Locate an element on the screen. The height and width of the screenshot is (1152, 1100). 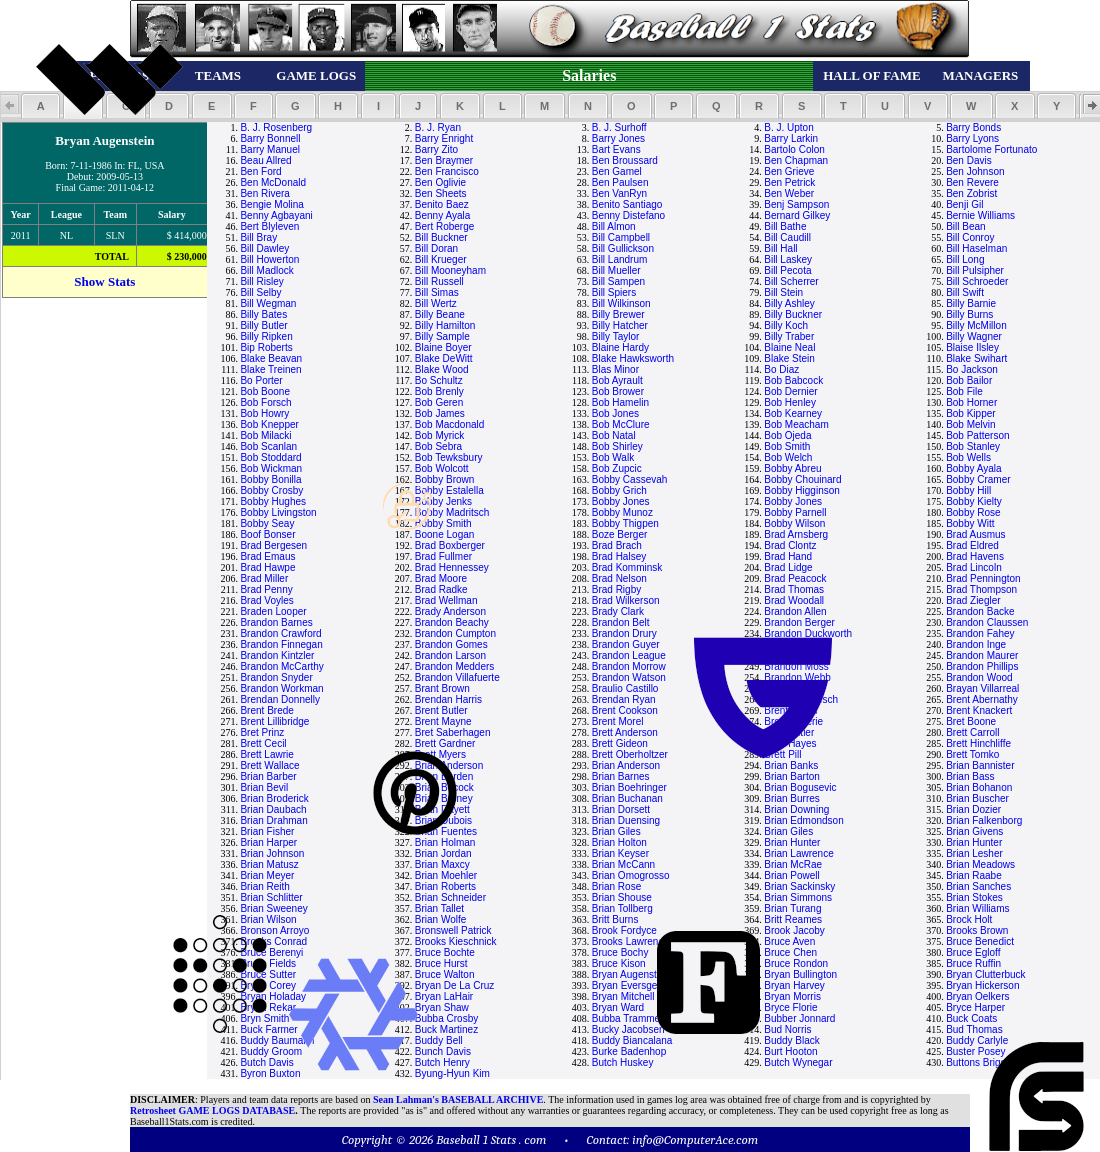
NixOS Linux distribution logo is located at coordinates (353, 1014).